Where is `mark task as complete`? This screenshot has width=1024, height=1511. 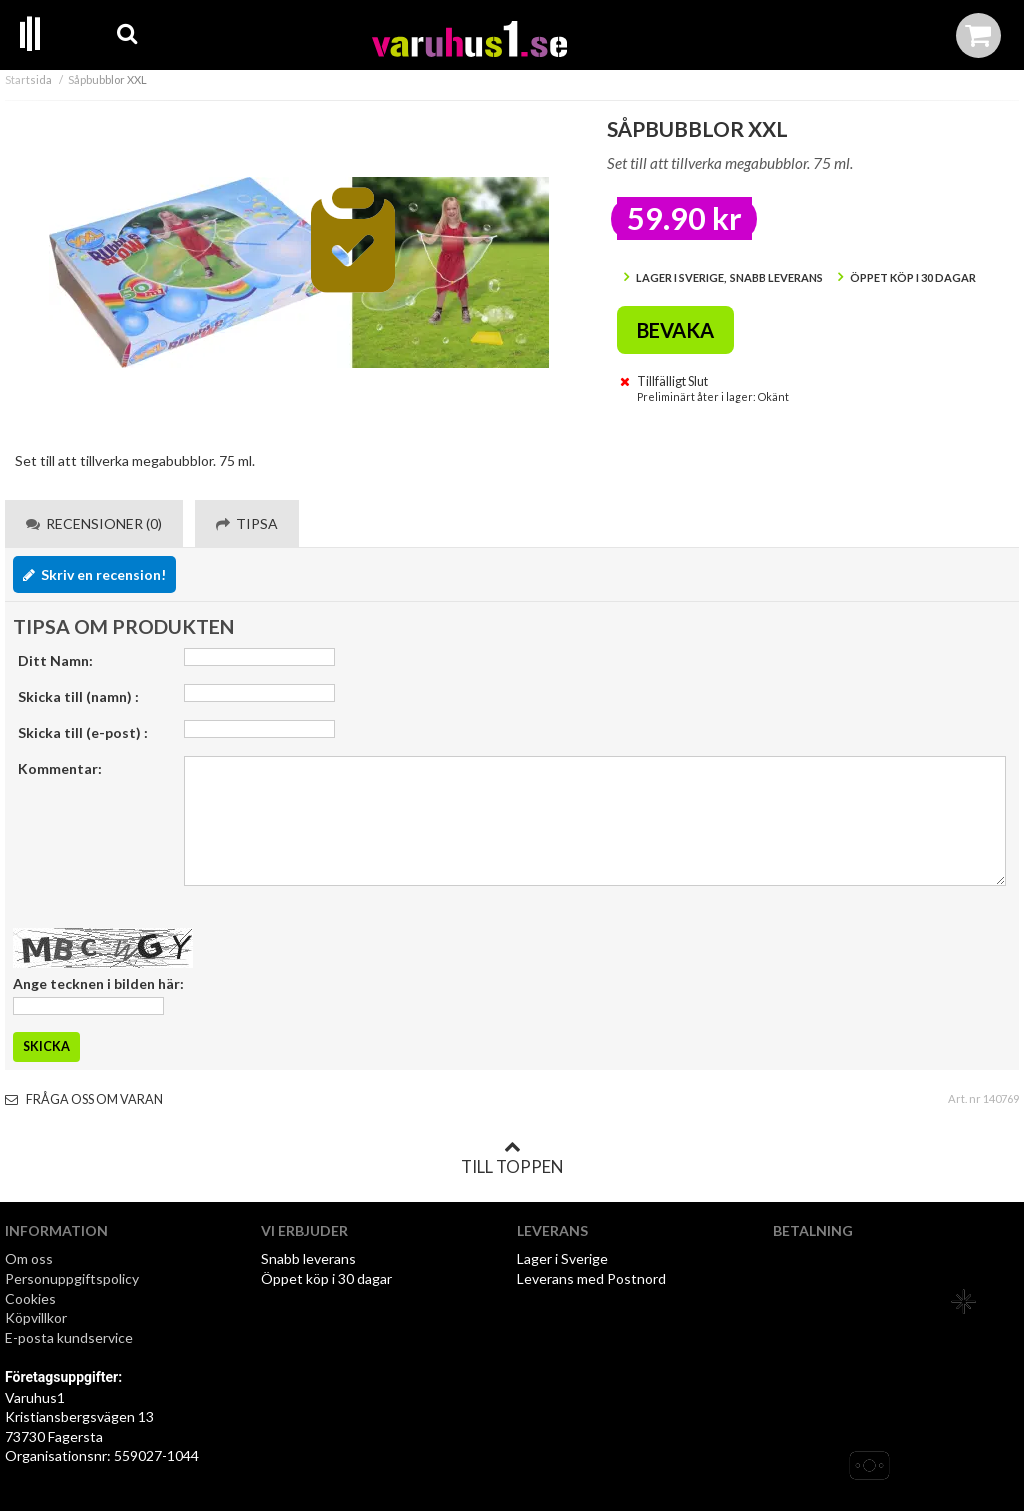
mark task as complete is located at coordinates (353, 240).